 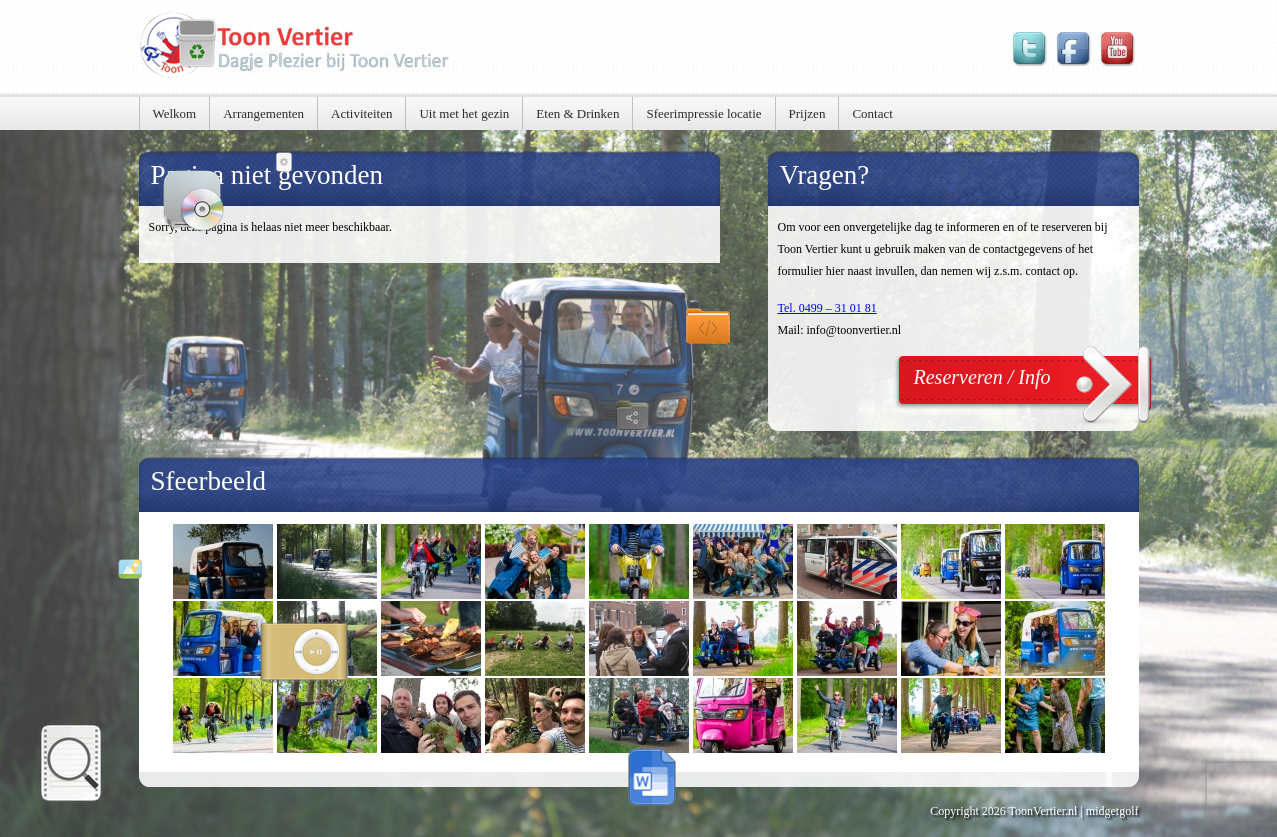 I want to click on open photo management app, so click(x=130, y=569).